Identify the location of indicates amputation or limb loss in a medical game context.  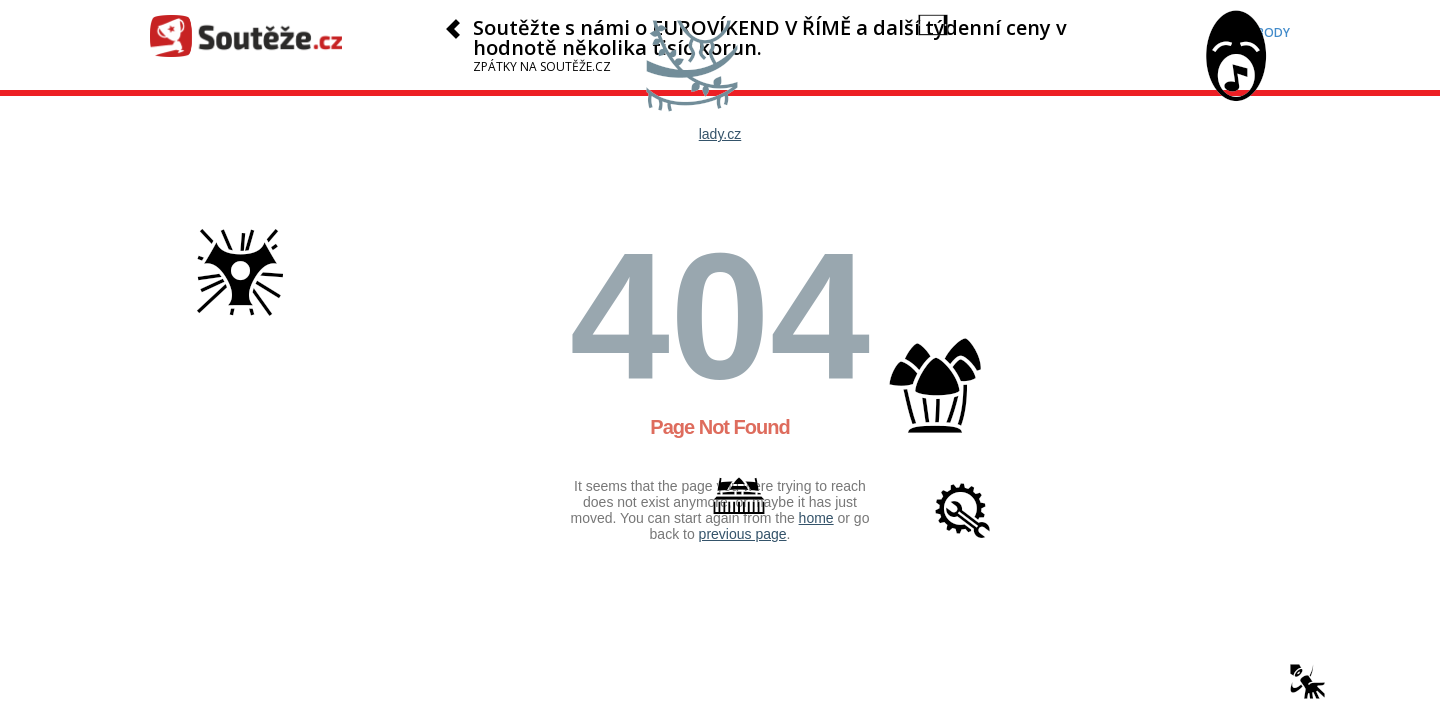
(1307, 681).